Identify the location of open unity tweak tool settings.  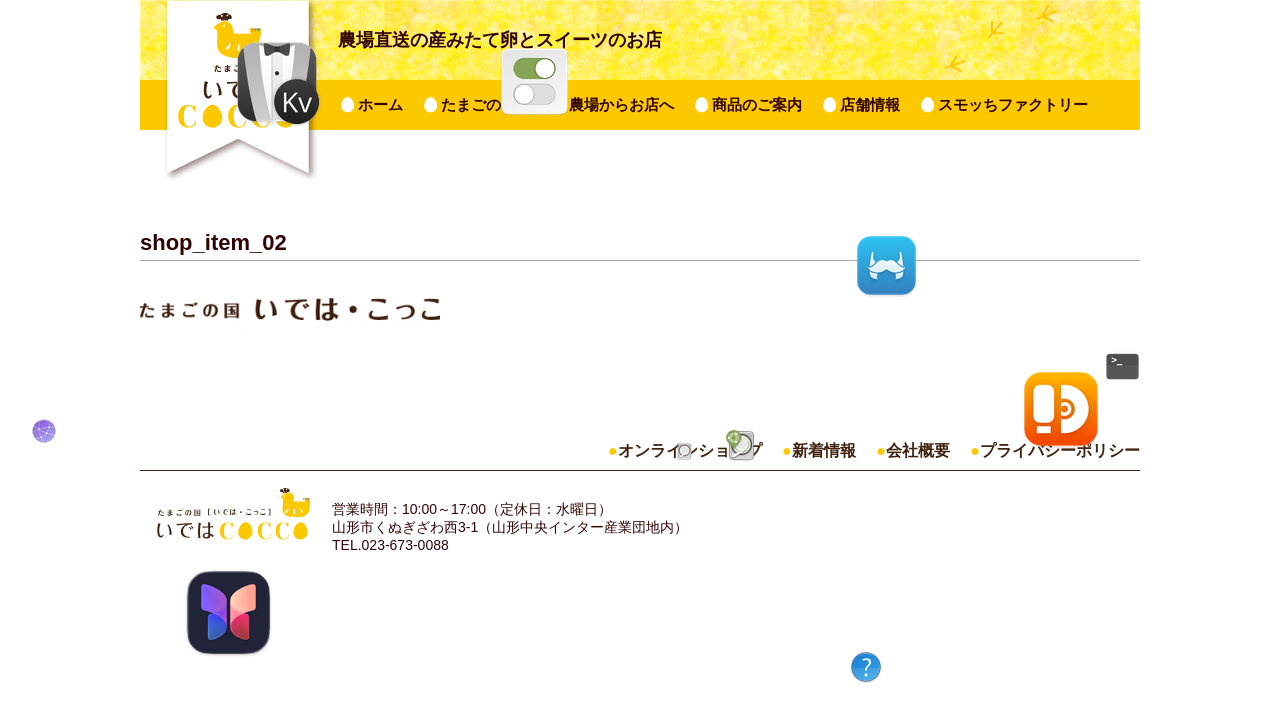
(534, 81).